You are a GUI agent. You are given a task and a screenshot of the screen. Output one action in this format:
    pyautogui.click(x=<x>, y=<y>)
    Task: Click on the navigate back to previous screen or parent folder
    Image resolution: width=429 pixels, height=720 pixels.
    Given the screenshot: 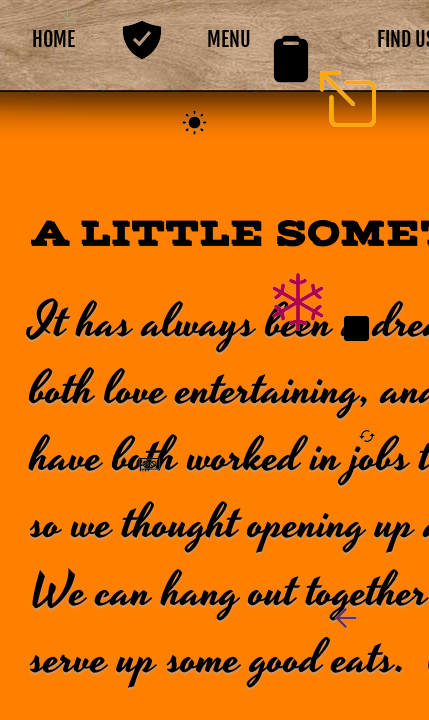 What is the action you would take?
    pyautogui.click(x=348, y=99)
    